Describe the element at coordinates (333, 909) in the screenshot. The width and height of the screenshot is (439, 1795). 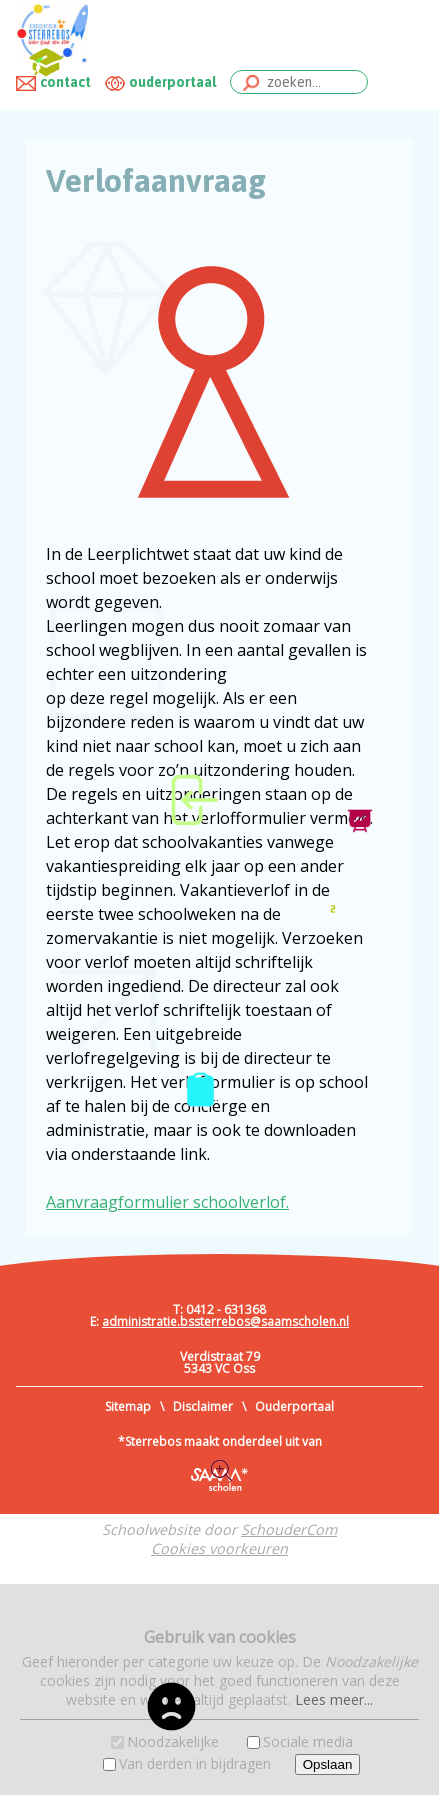
I see `indicates second item or step in a sequence` at that location.